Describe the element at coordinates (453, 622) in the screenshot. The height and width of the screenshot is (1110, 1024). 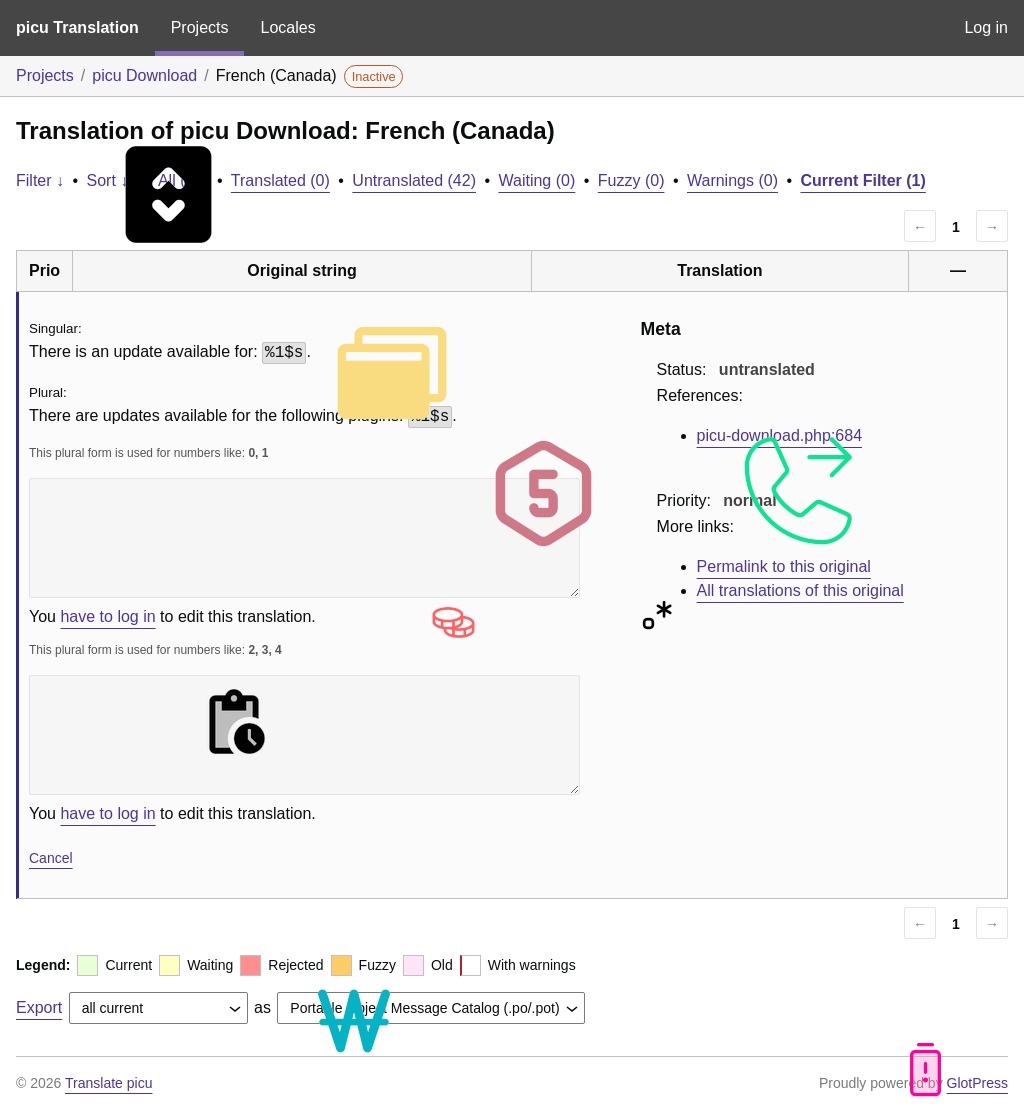
I see `view your coin balance or currency` at that location.